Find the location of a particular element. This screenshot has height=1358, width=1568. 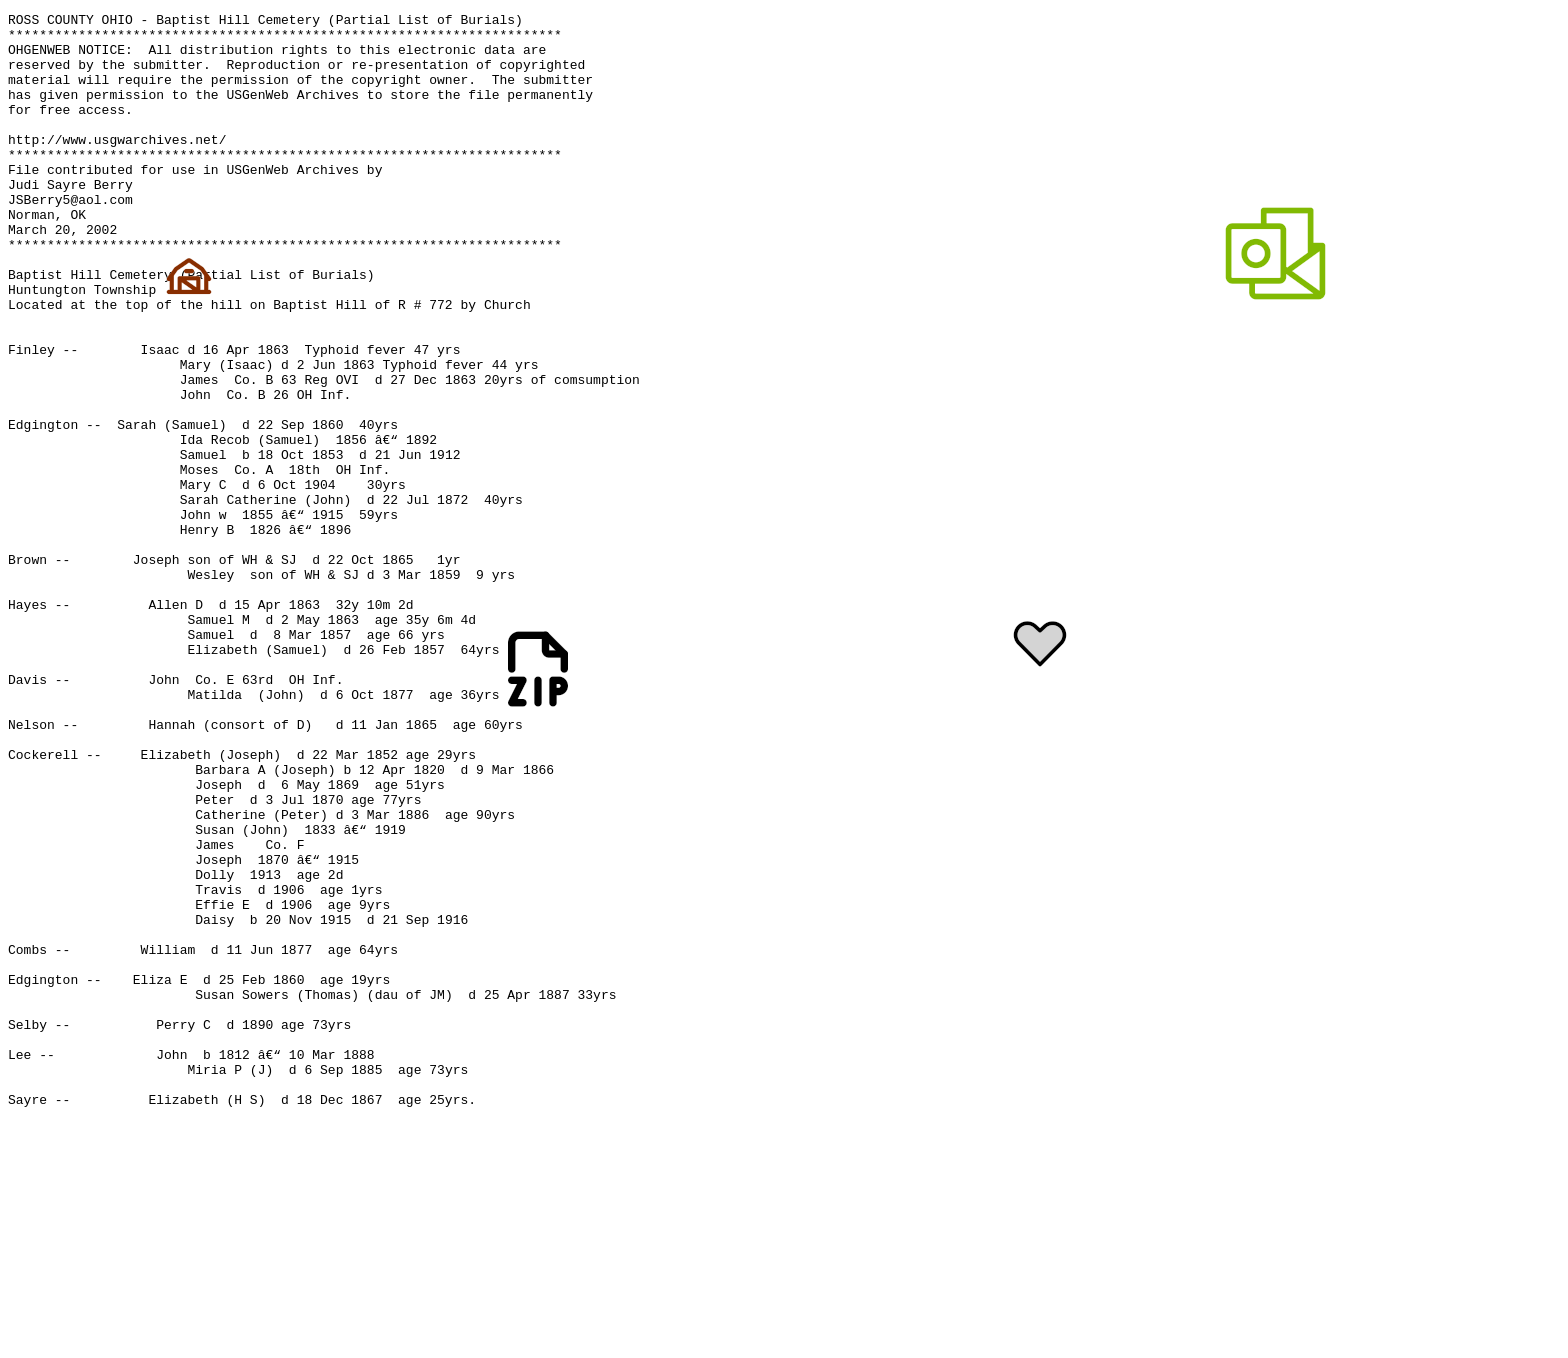

access farm or agricultural settings is located at coordinates (189, 279).